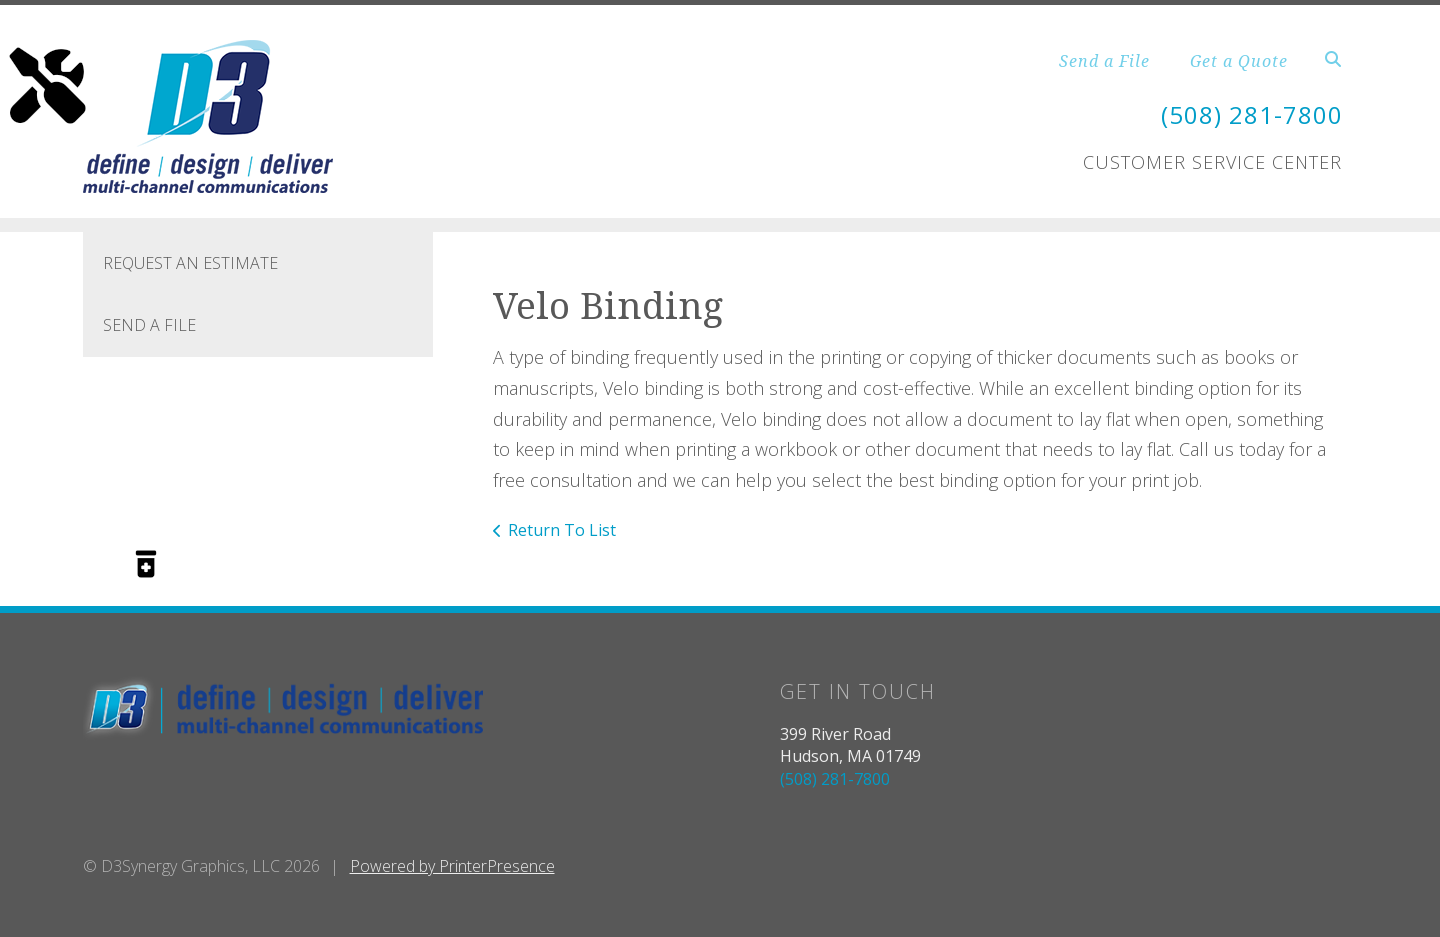 The image size is (1440, 937). Describe the element at coordinates (47, 85) in the screenshot. I see `access settings or configuration options` at that location.